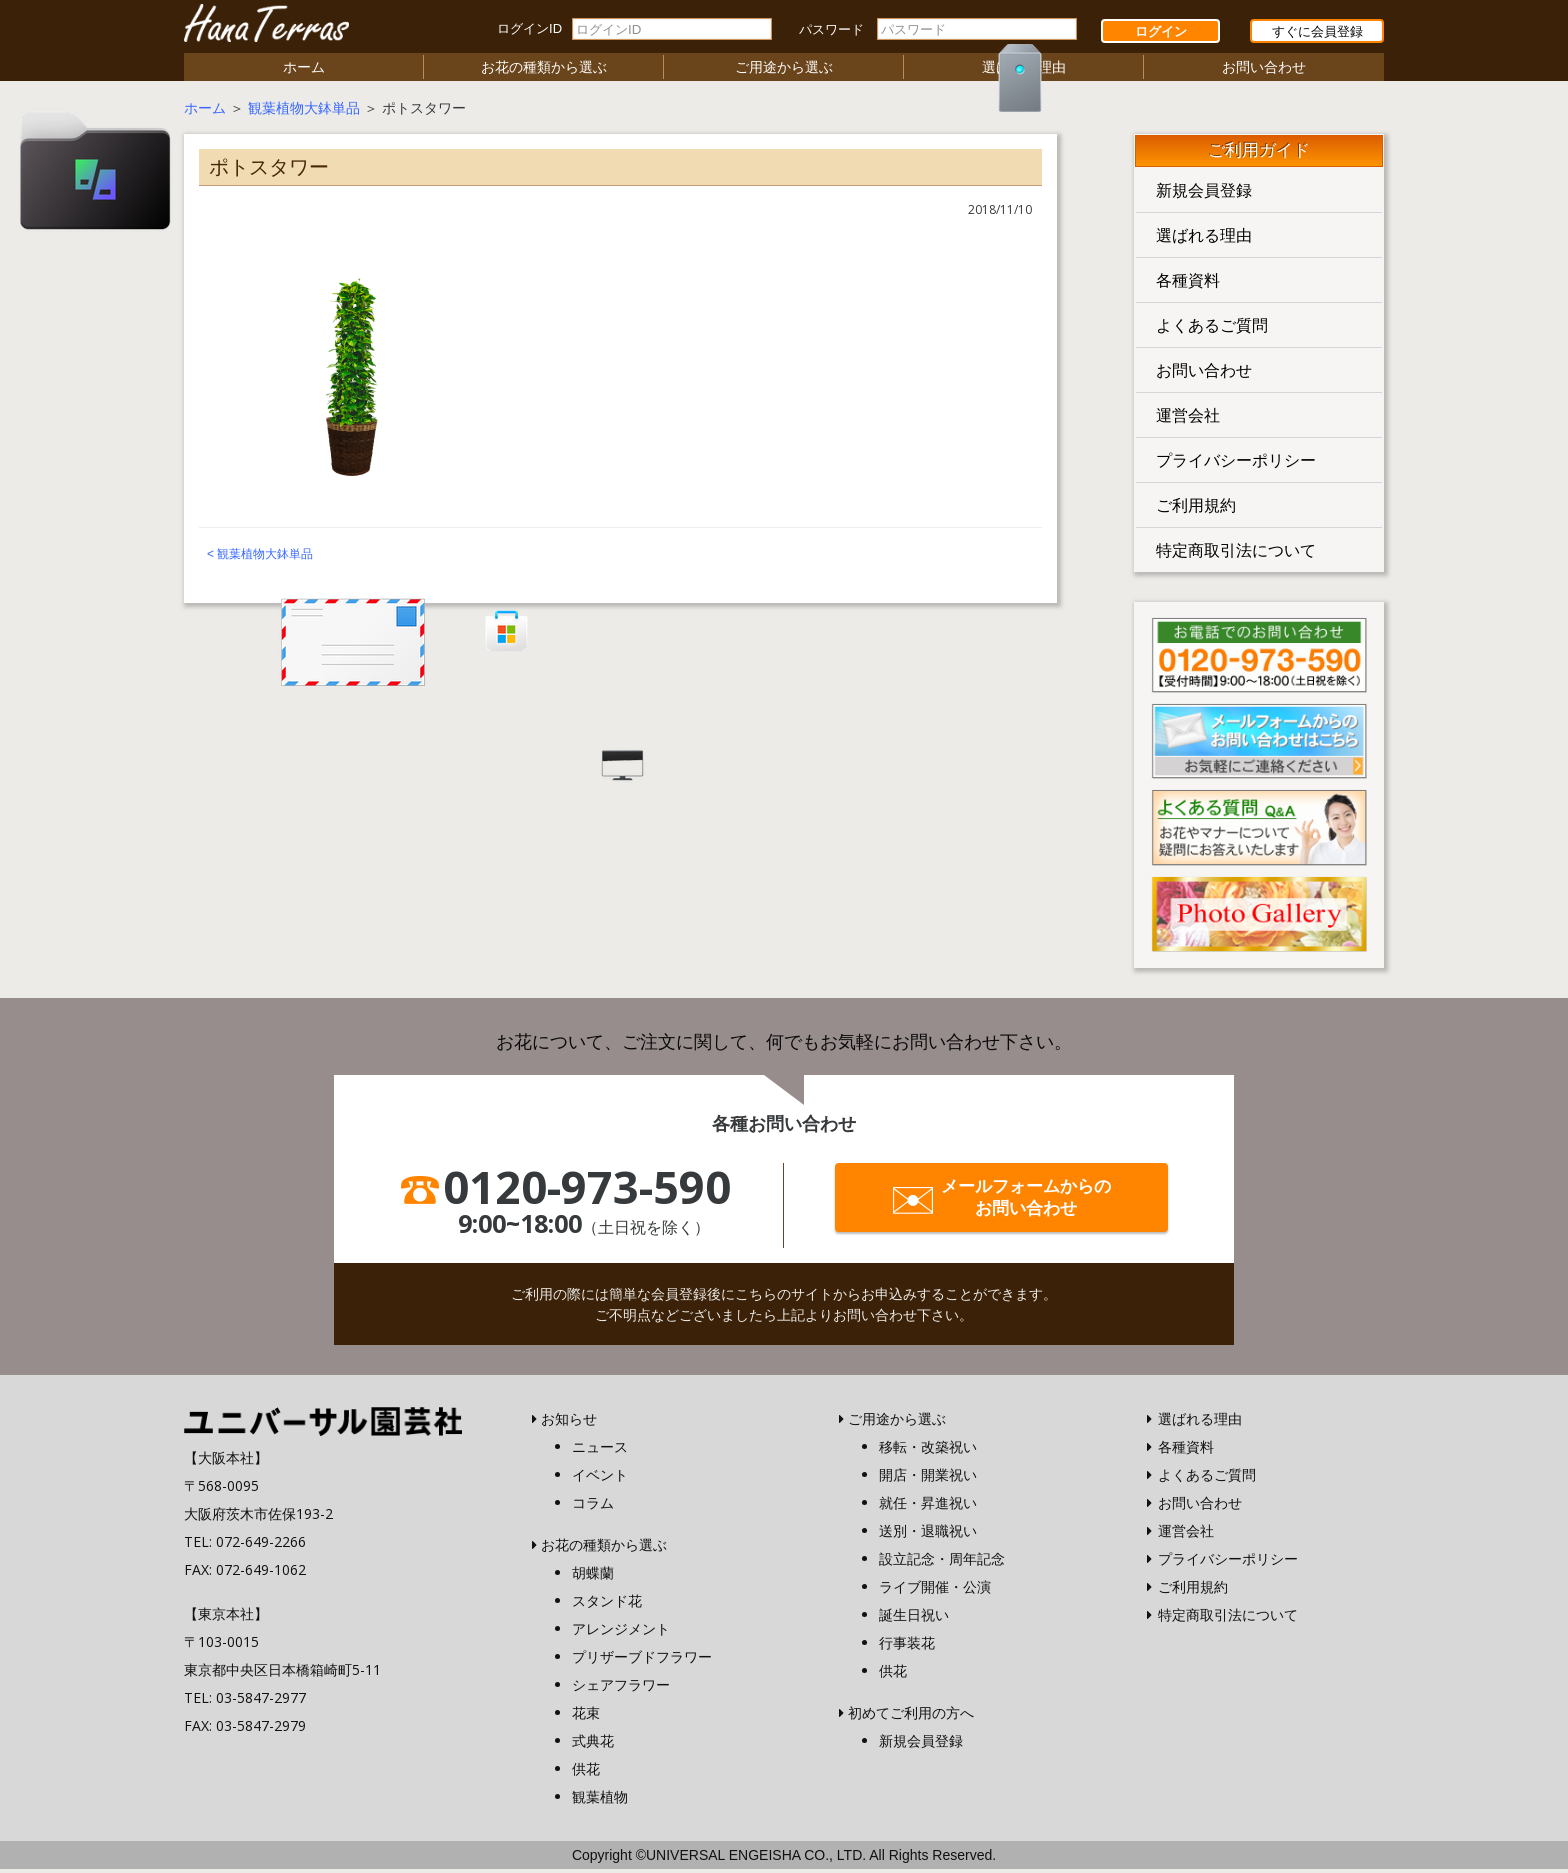 This screenshot has width=1568, height=1873. I want to click on view computer or system hardware information, so click(1020, 78).